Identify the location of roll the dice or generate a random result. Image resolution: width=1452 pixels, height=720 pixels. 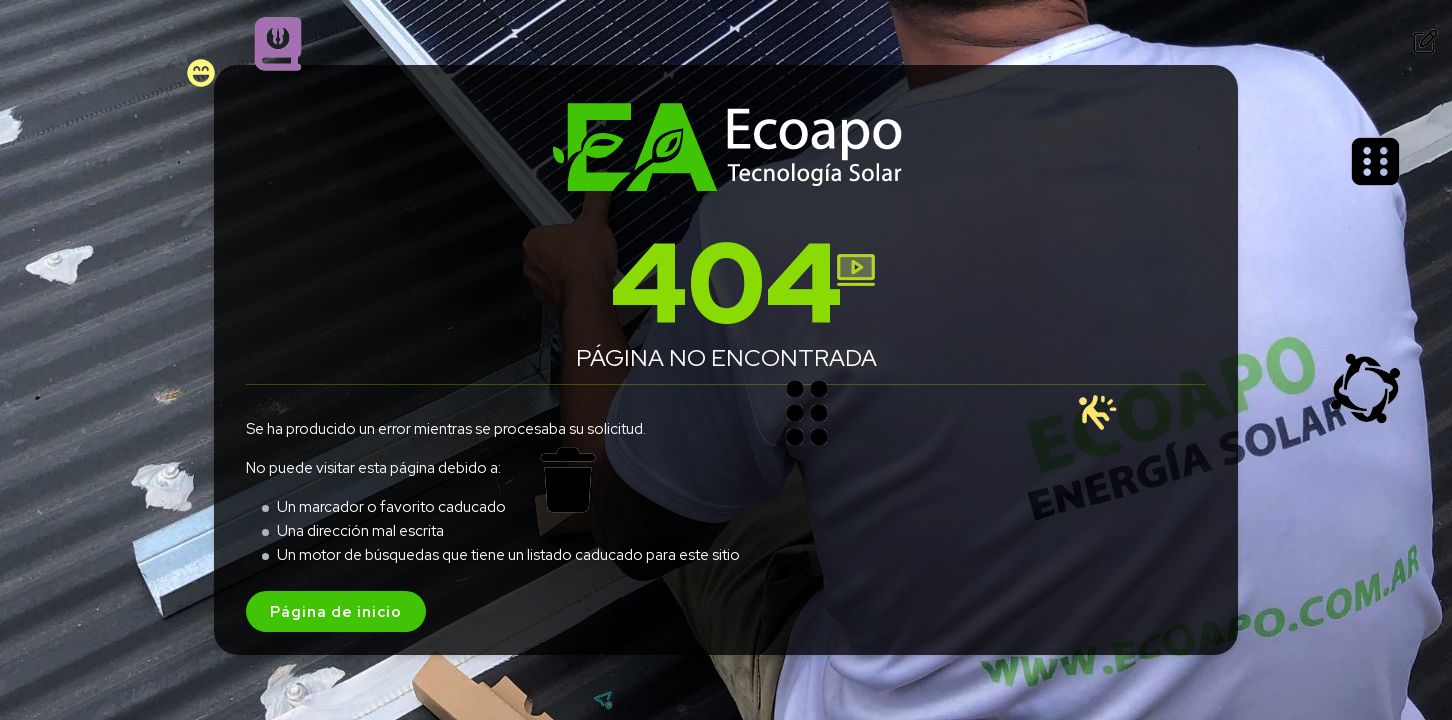
(1375, 161).